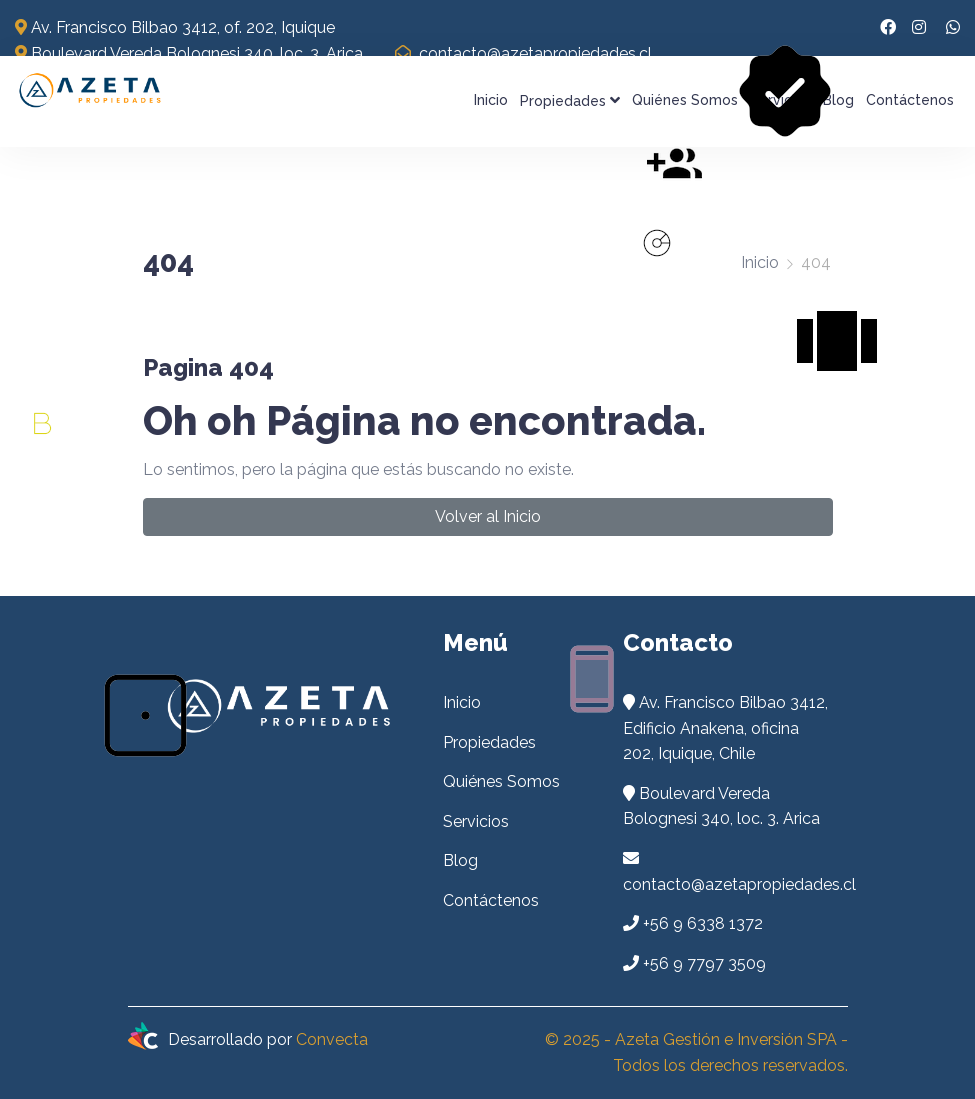 Image resolution: width=975 pixels, height=1099 pixels. Describe the element at coordinates (592, 679) in the screenshot. I see `switch to mobile view` at that location.